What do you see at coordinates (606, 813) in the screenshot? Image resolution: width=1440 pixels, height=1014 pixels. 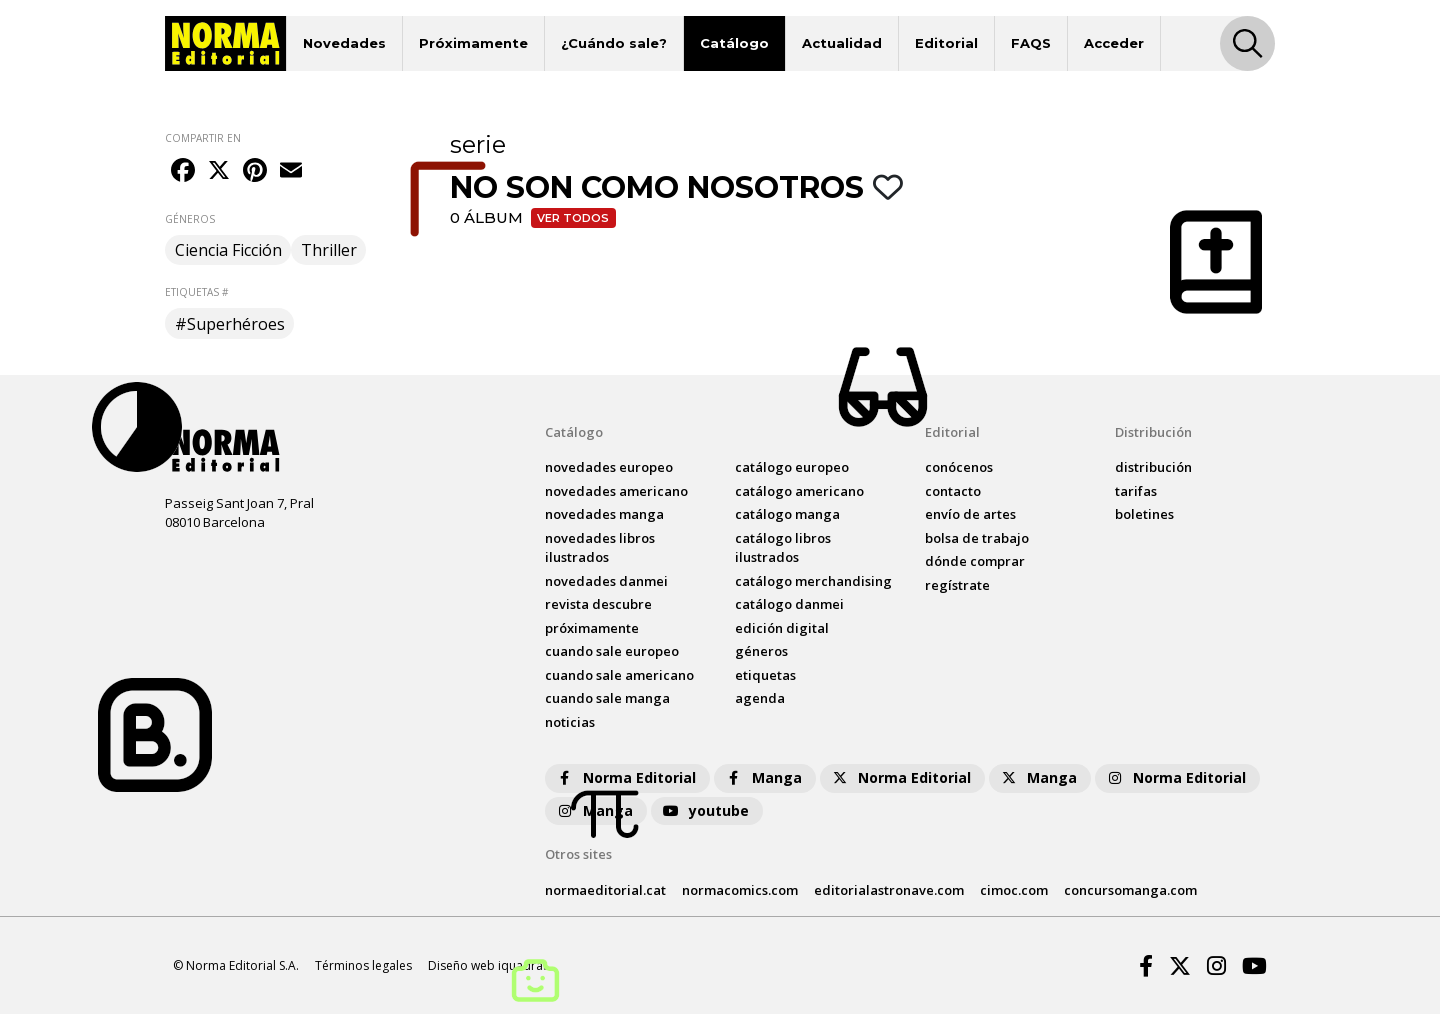 I see `access mathematical constants or formulas` at bounding box center [606, 813].